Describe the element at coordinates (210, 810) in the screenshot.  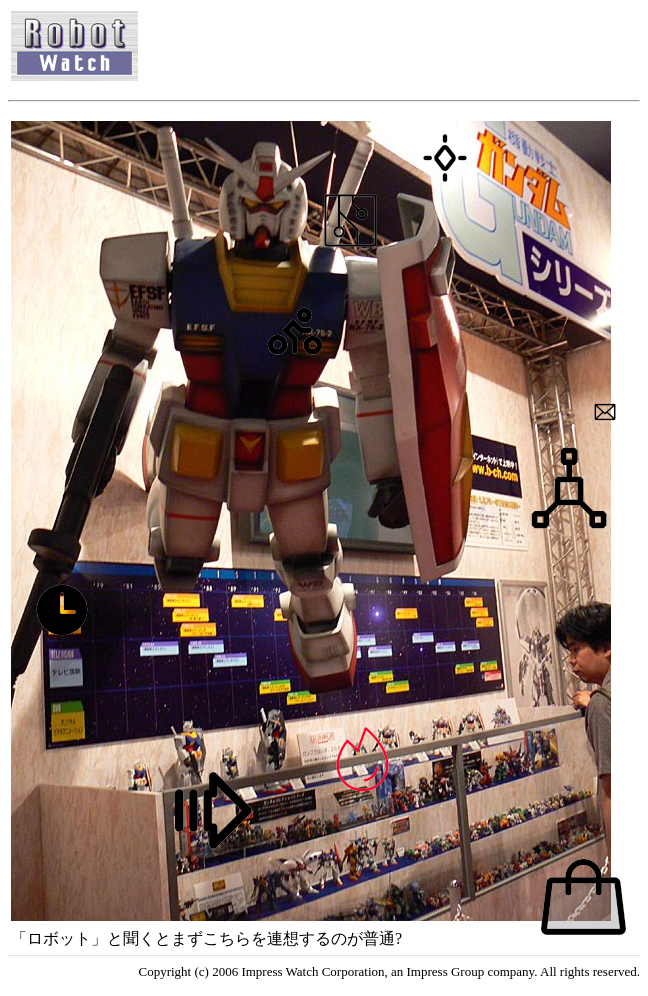
I see `skip forward or jump to the end` at that location.